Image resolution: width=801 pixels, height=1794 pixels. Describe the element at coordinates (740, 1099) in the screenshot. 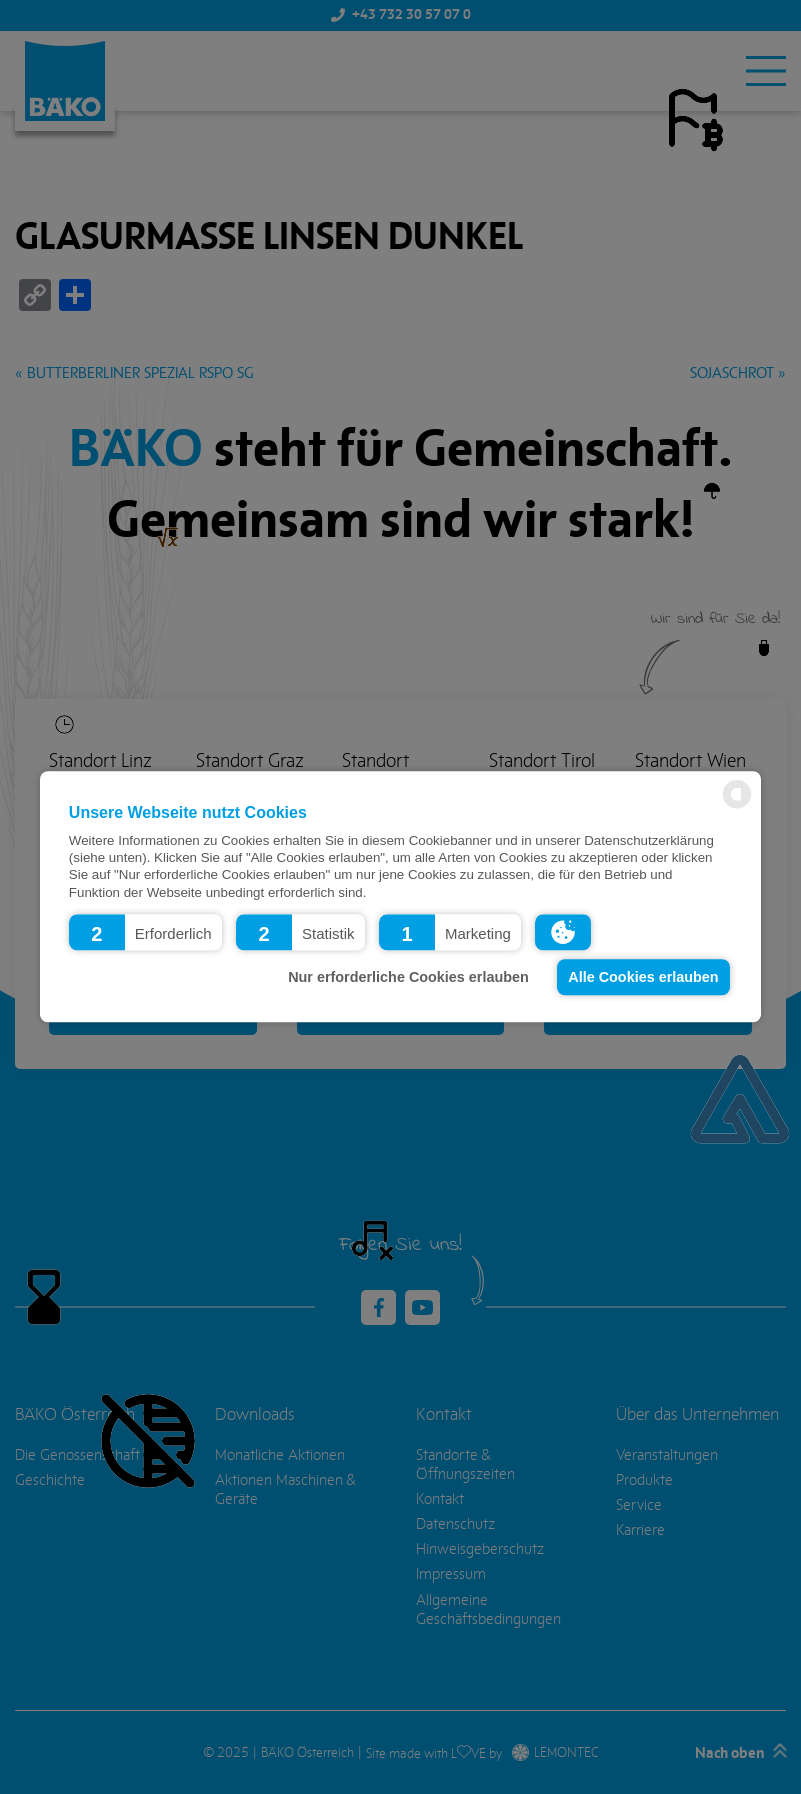

I see `Adobe brand logo` at that location.